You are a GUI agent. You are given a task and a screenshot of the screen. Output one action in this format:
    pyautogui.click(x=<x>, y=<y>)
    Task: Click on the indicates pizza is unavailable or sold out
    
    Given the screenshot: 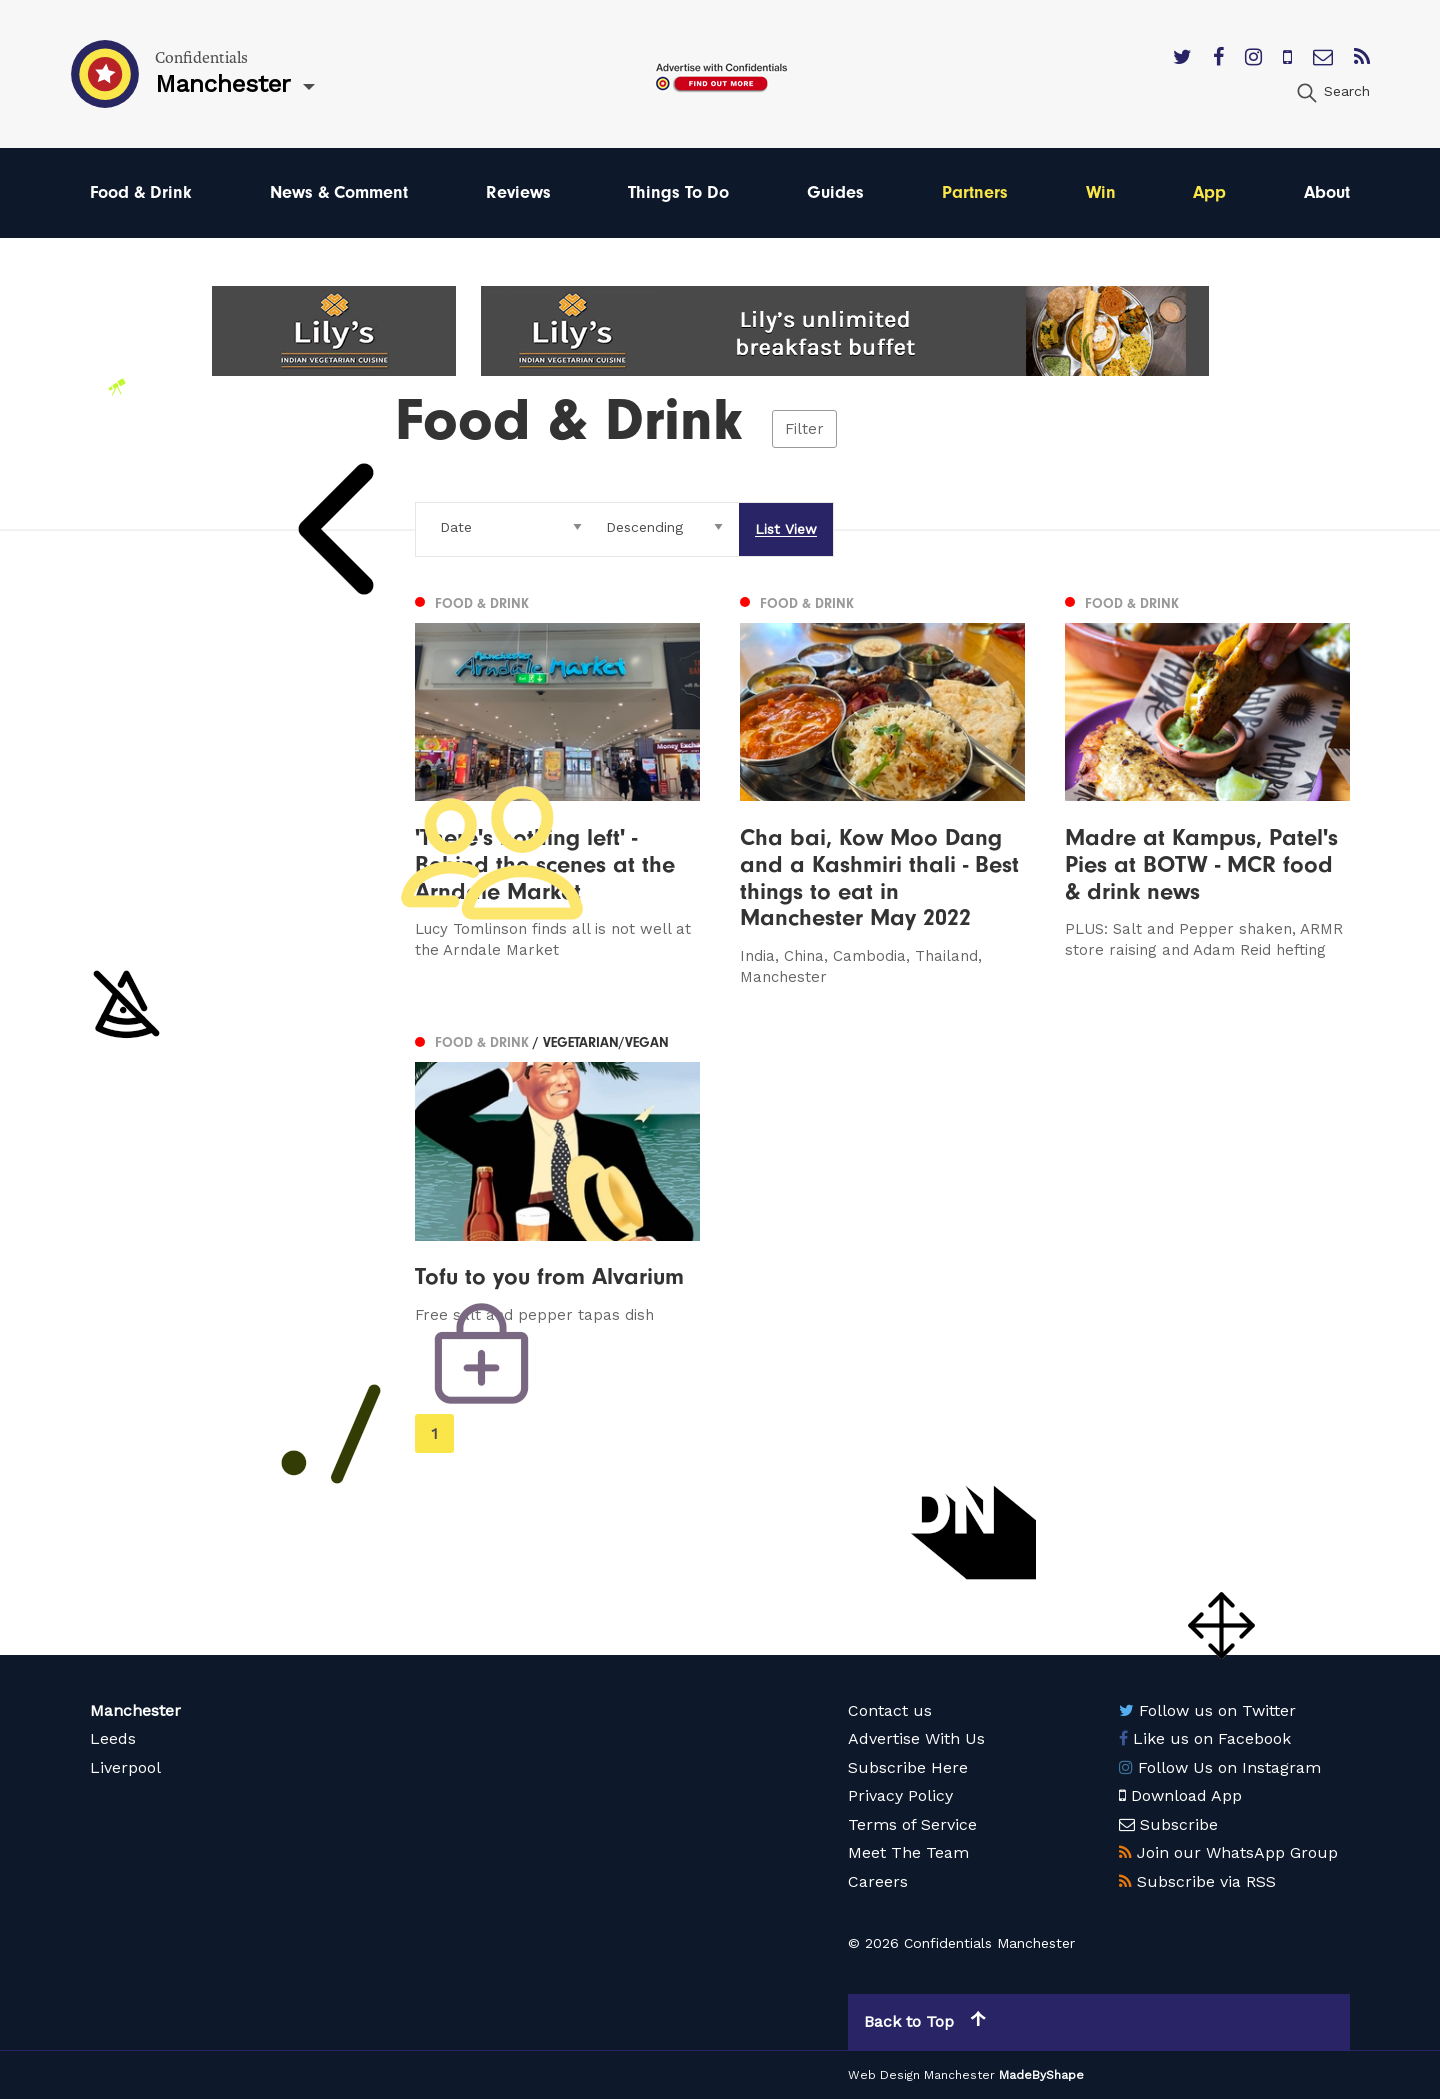 What is the action you would take?
    pyautogui.click(x=126, y=1003)
    